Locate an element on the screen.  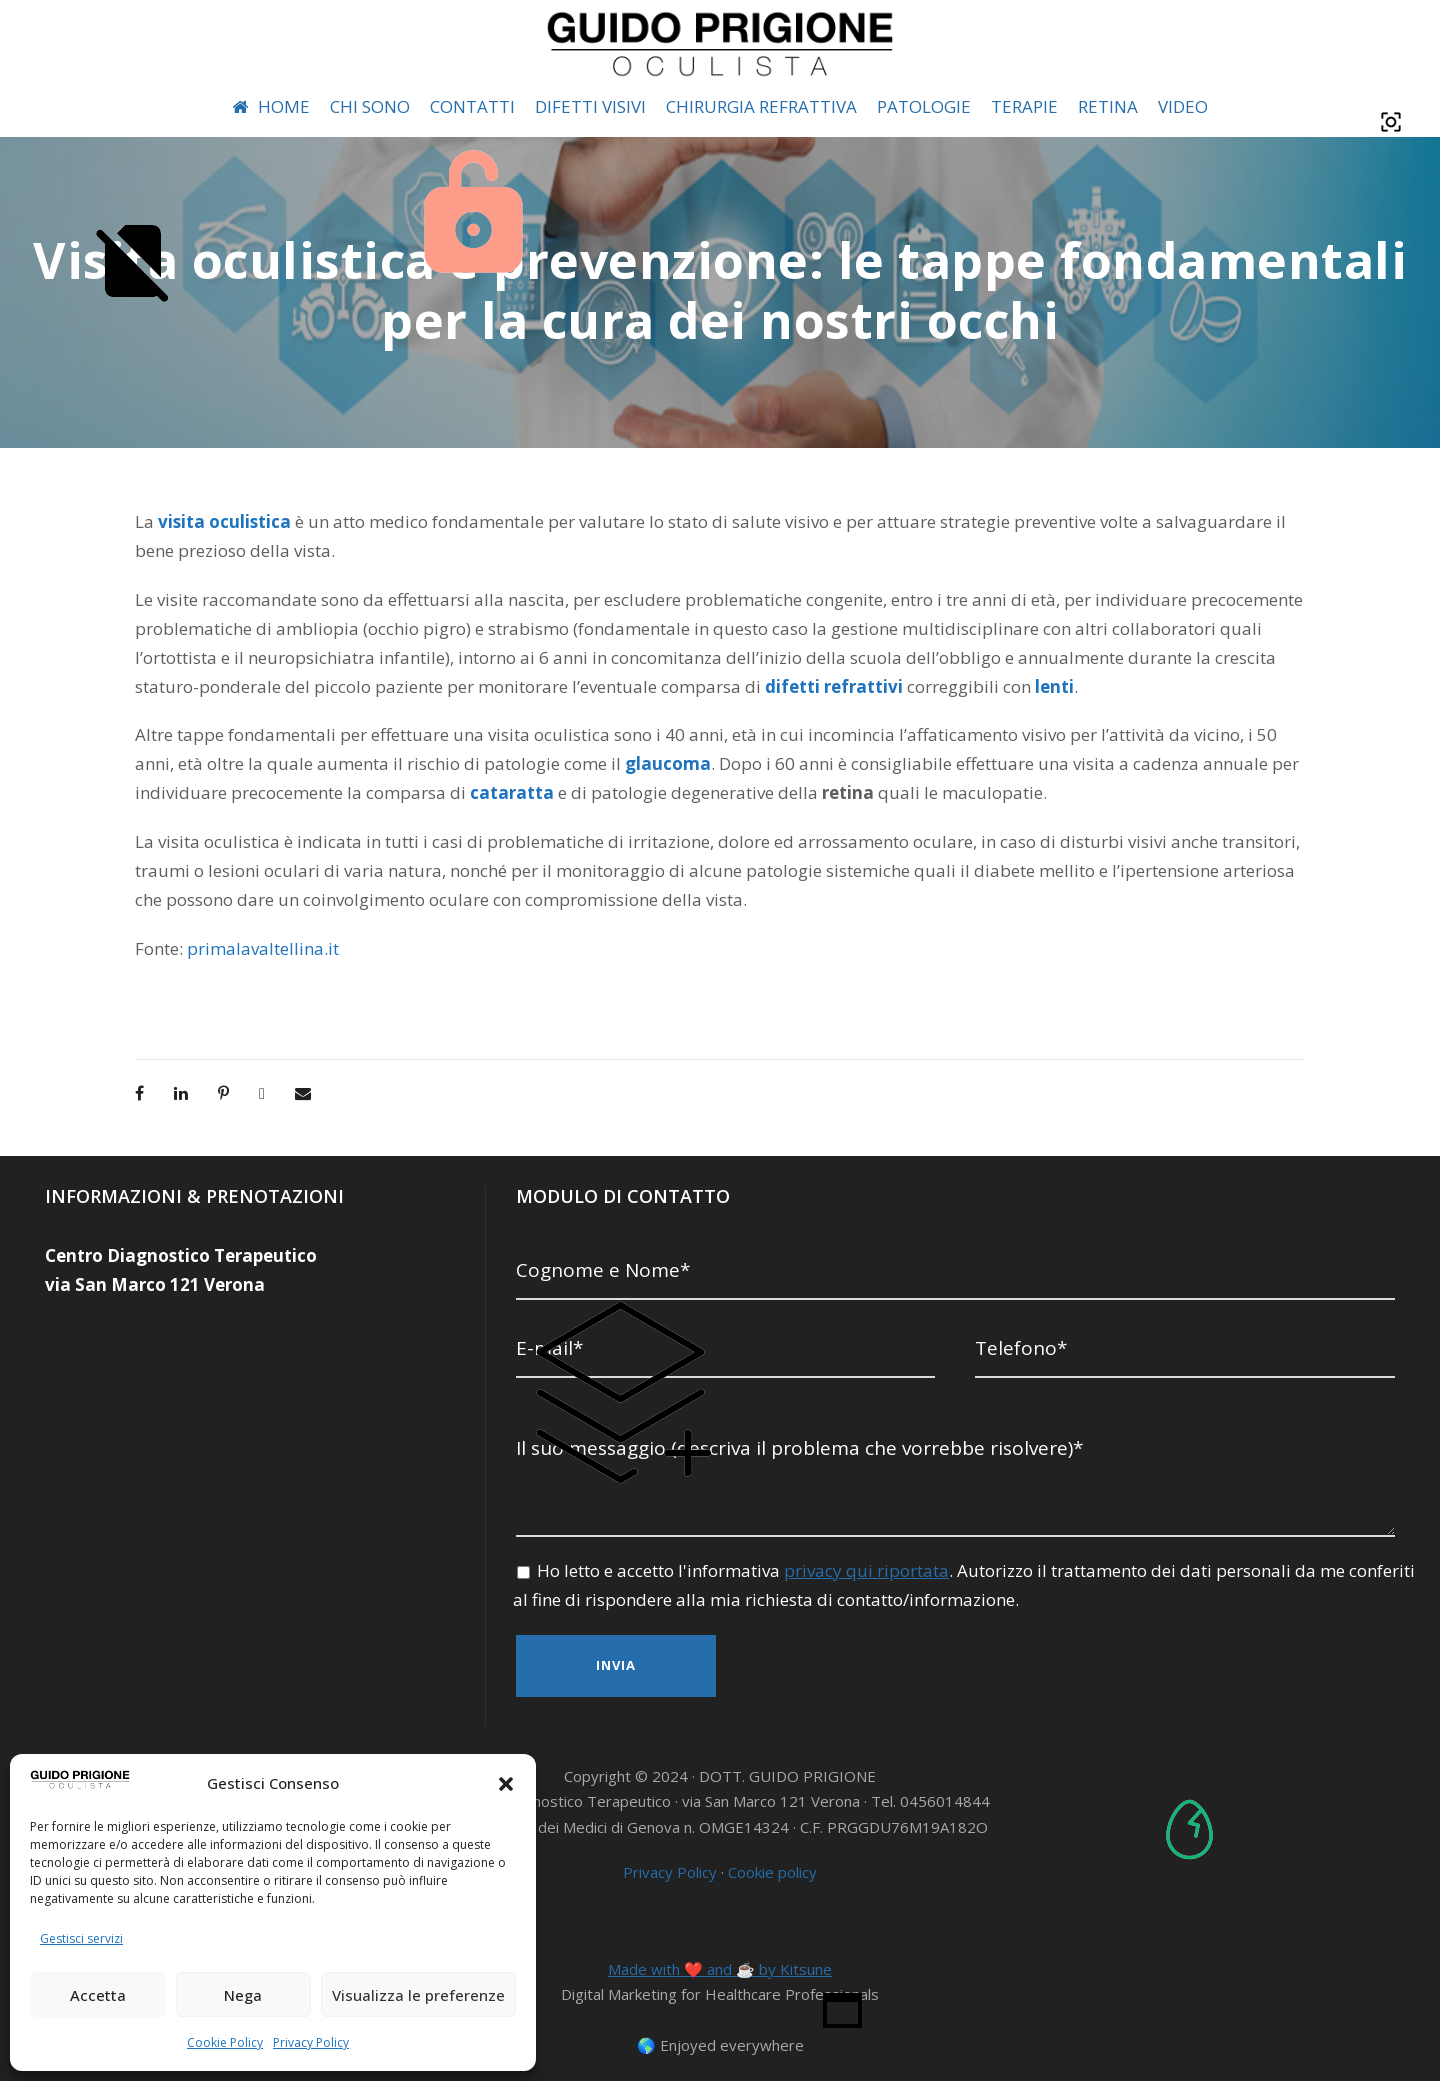
center focus on camera or viewfinder is located at coordinates (1391, 122).